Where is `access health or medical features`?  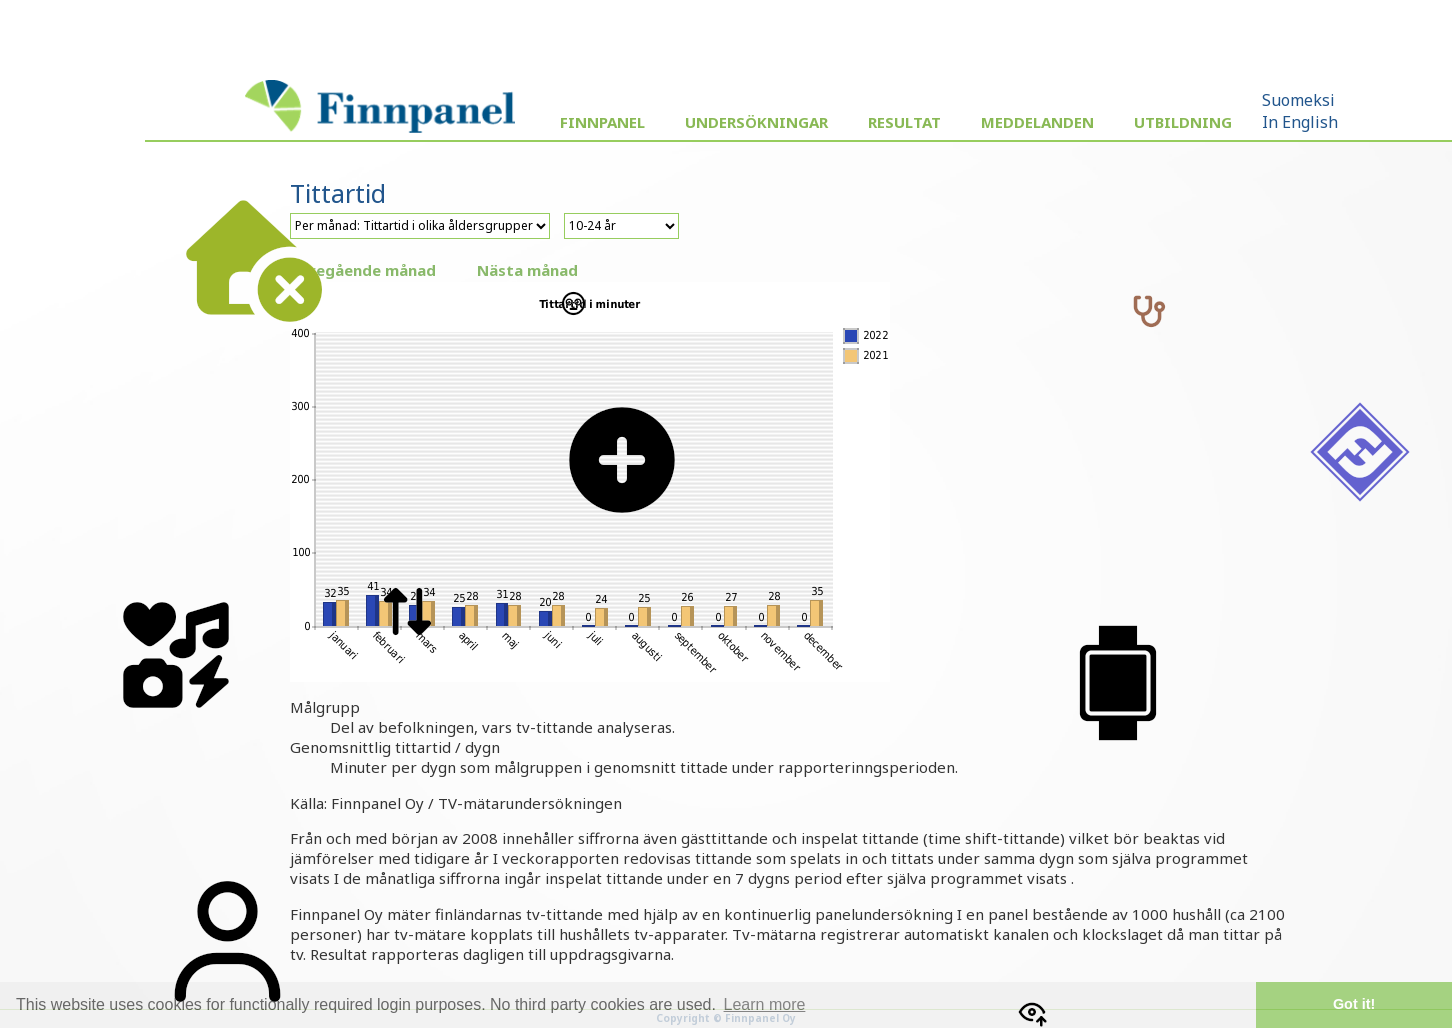
access health or medical features is located at coordinates (1148, 310).